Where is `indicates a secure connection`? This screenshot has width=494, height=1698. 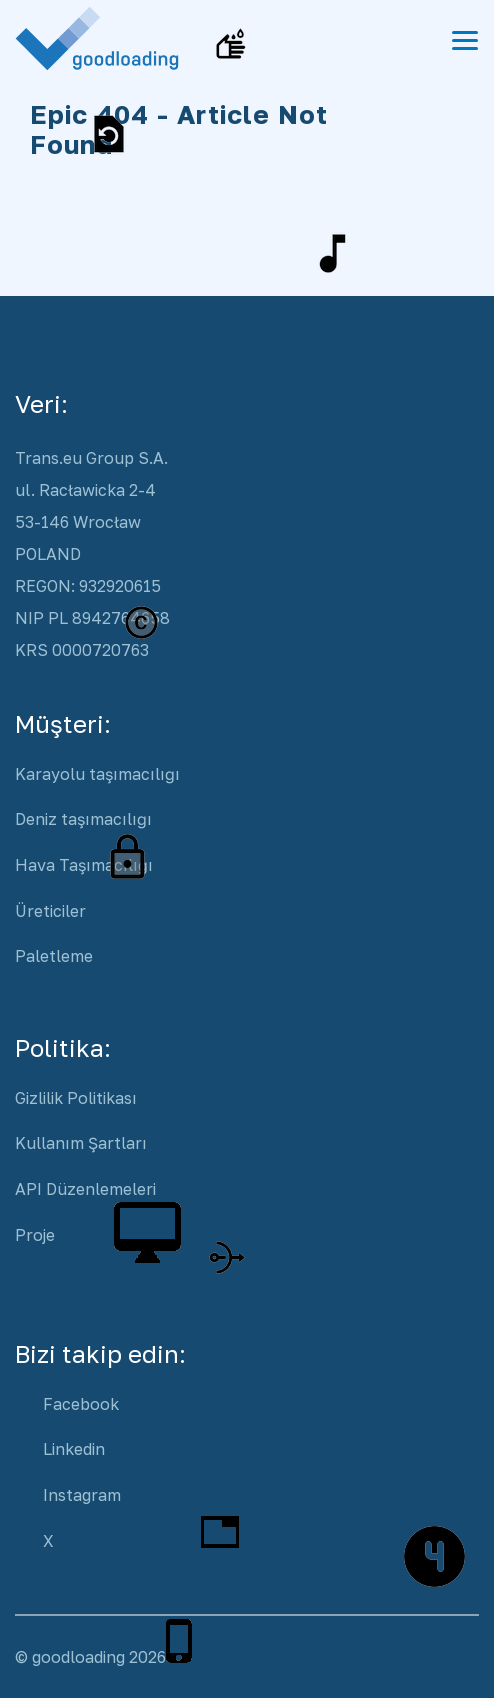 indicates a secure connection is located at coordinates (127, 857).